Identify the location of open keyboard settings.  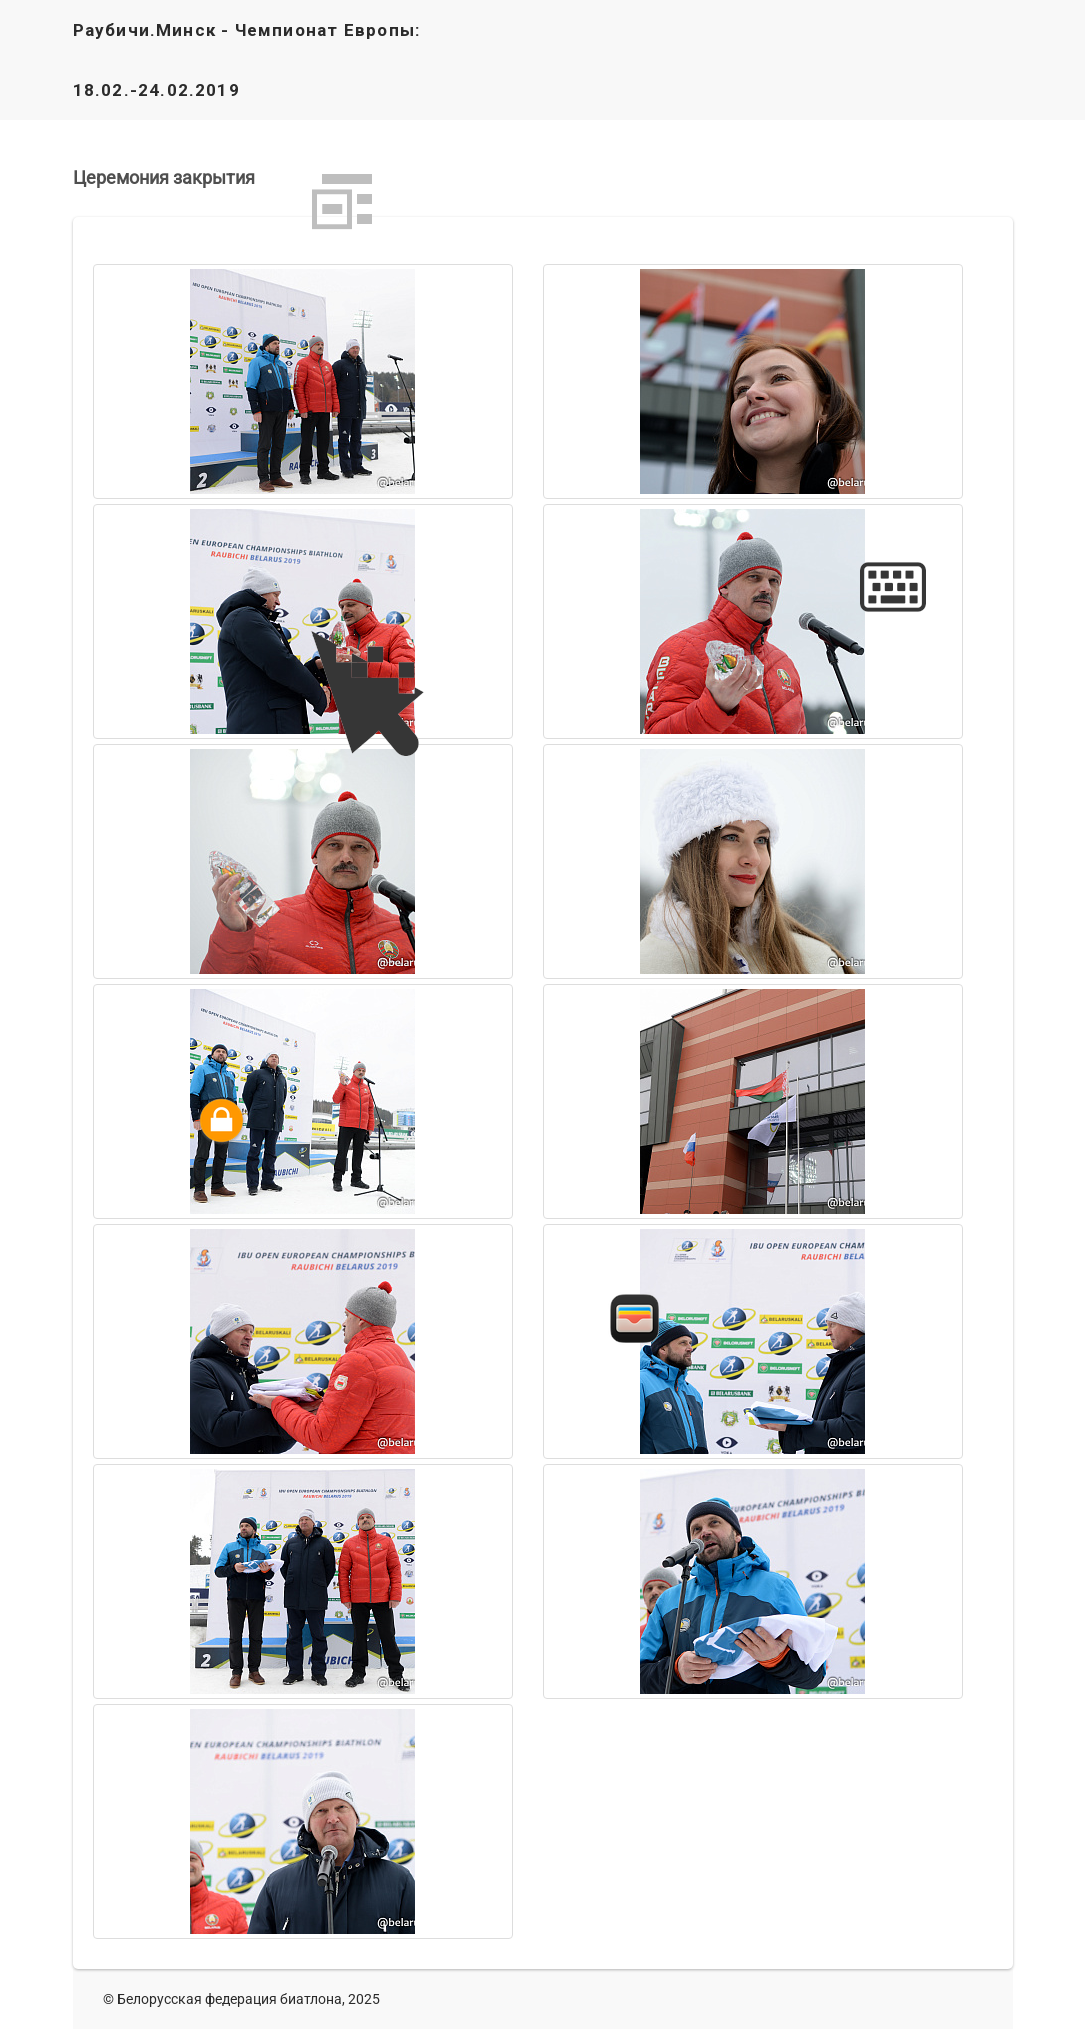
(893, 587).